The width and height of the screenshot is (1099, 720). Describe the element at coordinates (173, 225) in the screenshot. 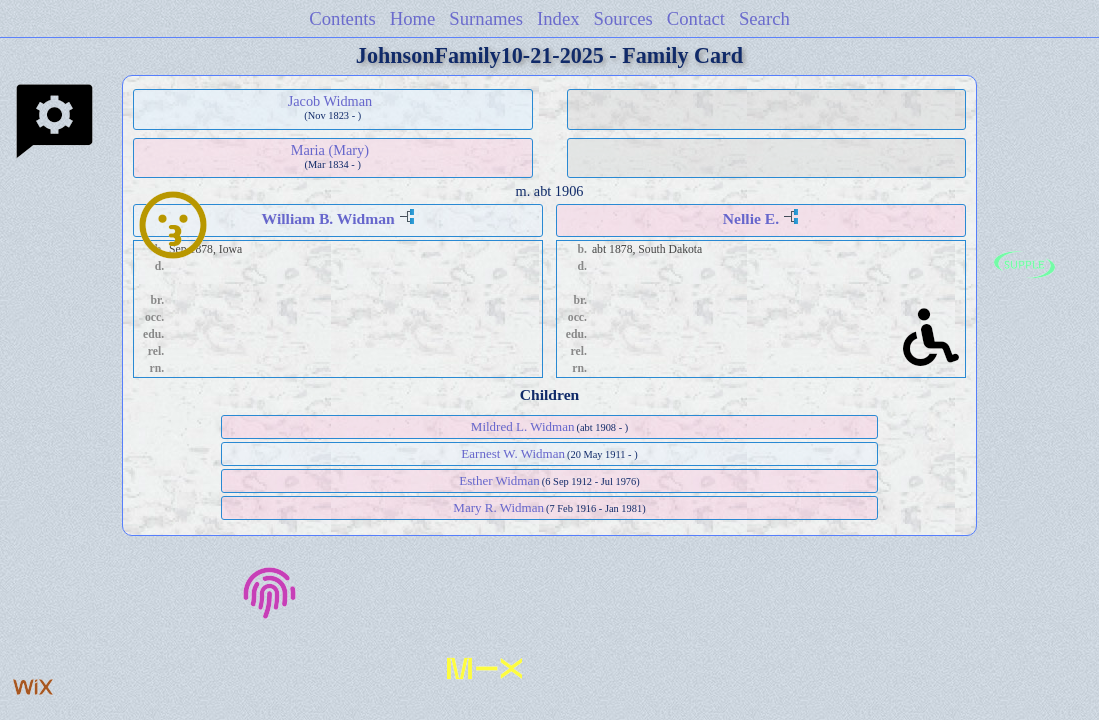

I see `send a kiss or blowing kiss emoji` at that location.